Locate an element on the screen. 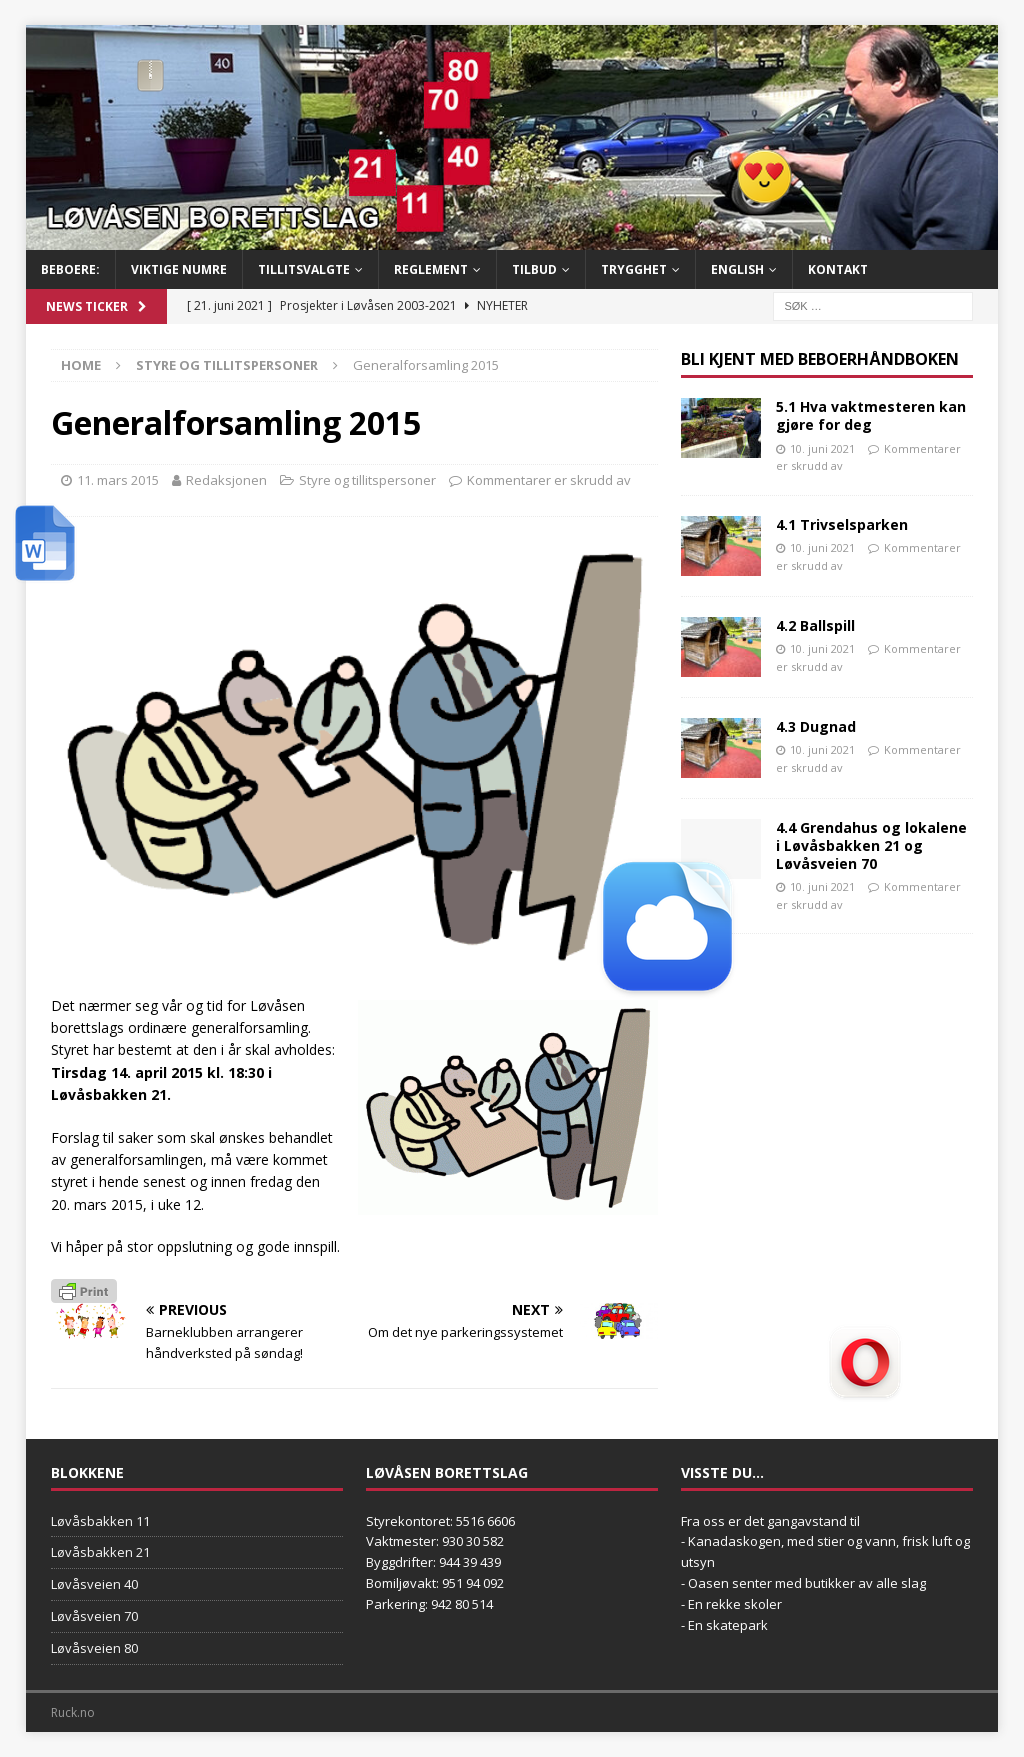  open the Socialize app is located at coordinates (764, 176).